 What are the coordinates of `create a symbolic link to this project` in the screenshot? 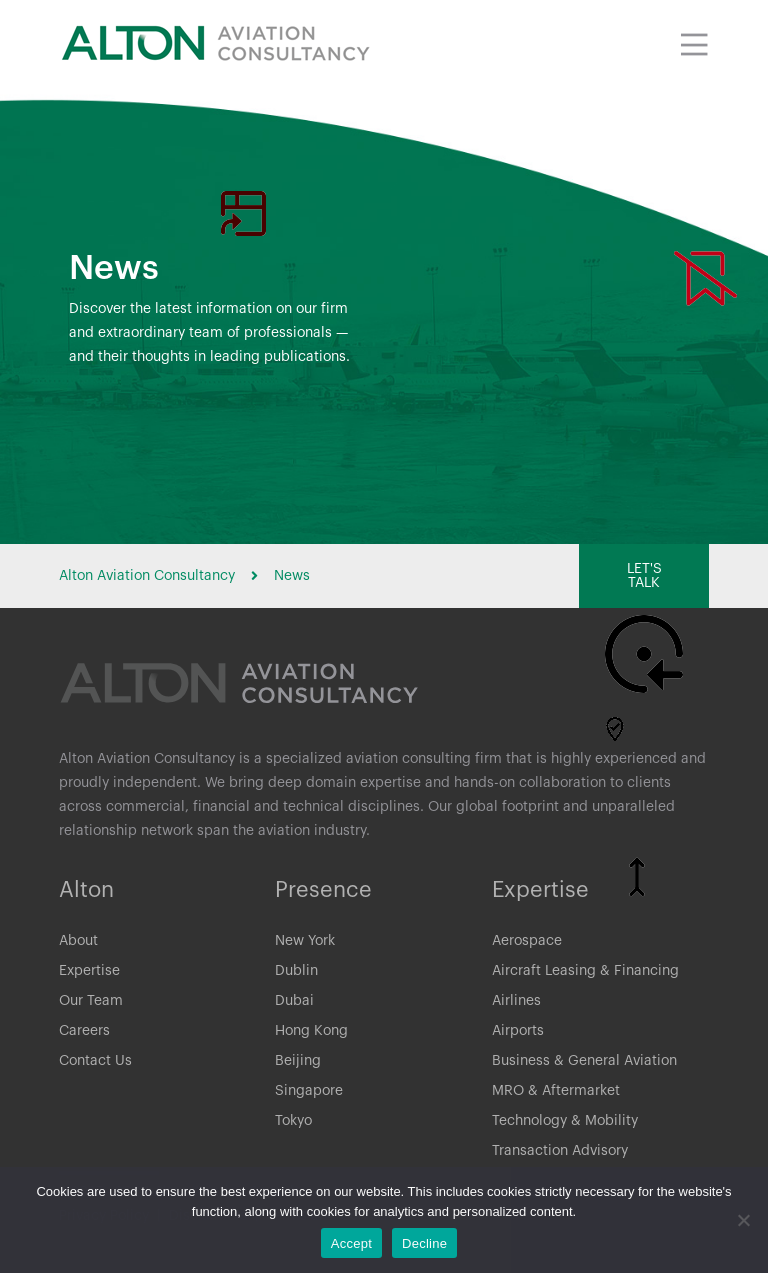 It's located at (243, 213).